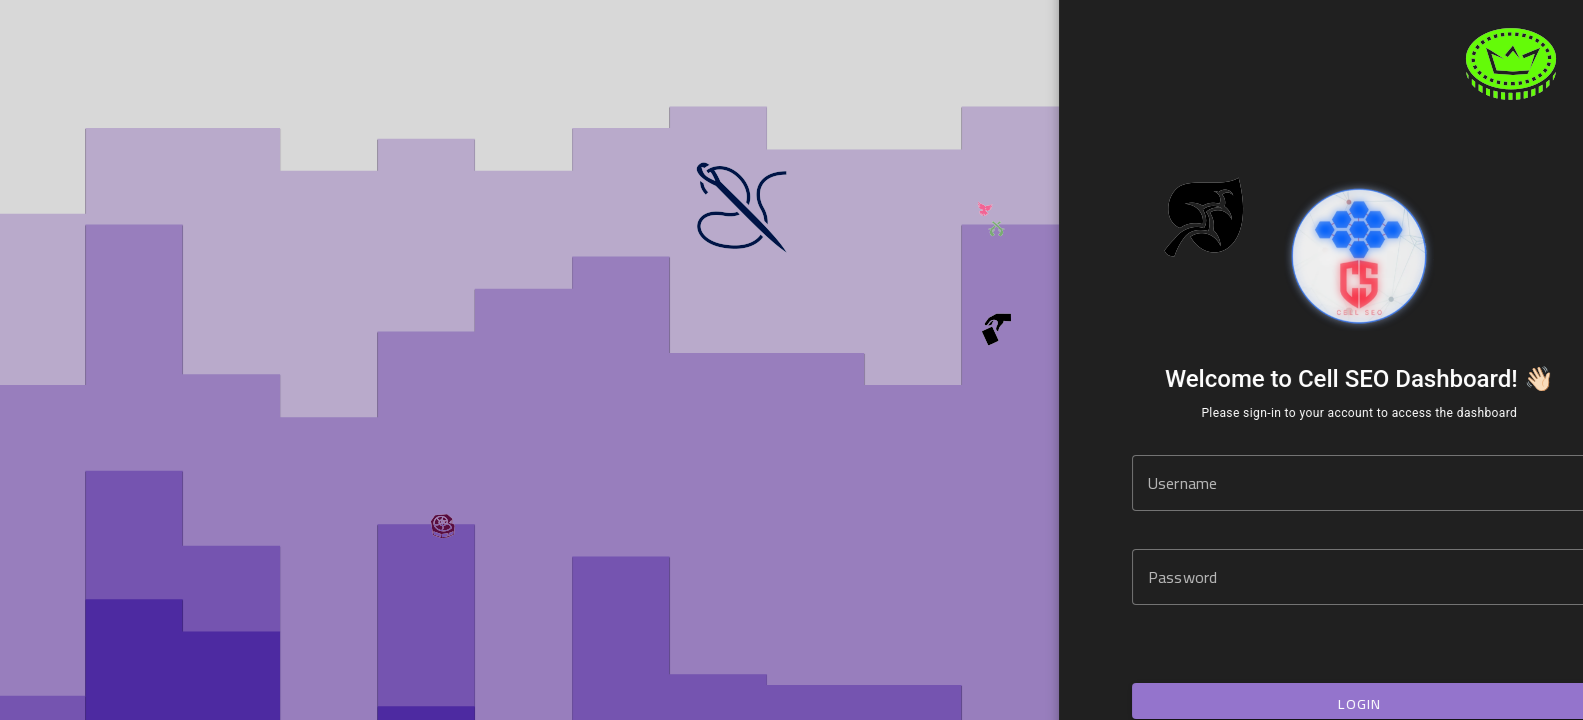 The height and width of the screenshot is (720, 1583). I want to click on play a card from your hand, so click(996, 329).